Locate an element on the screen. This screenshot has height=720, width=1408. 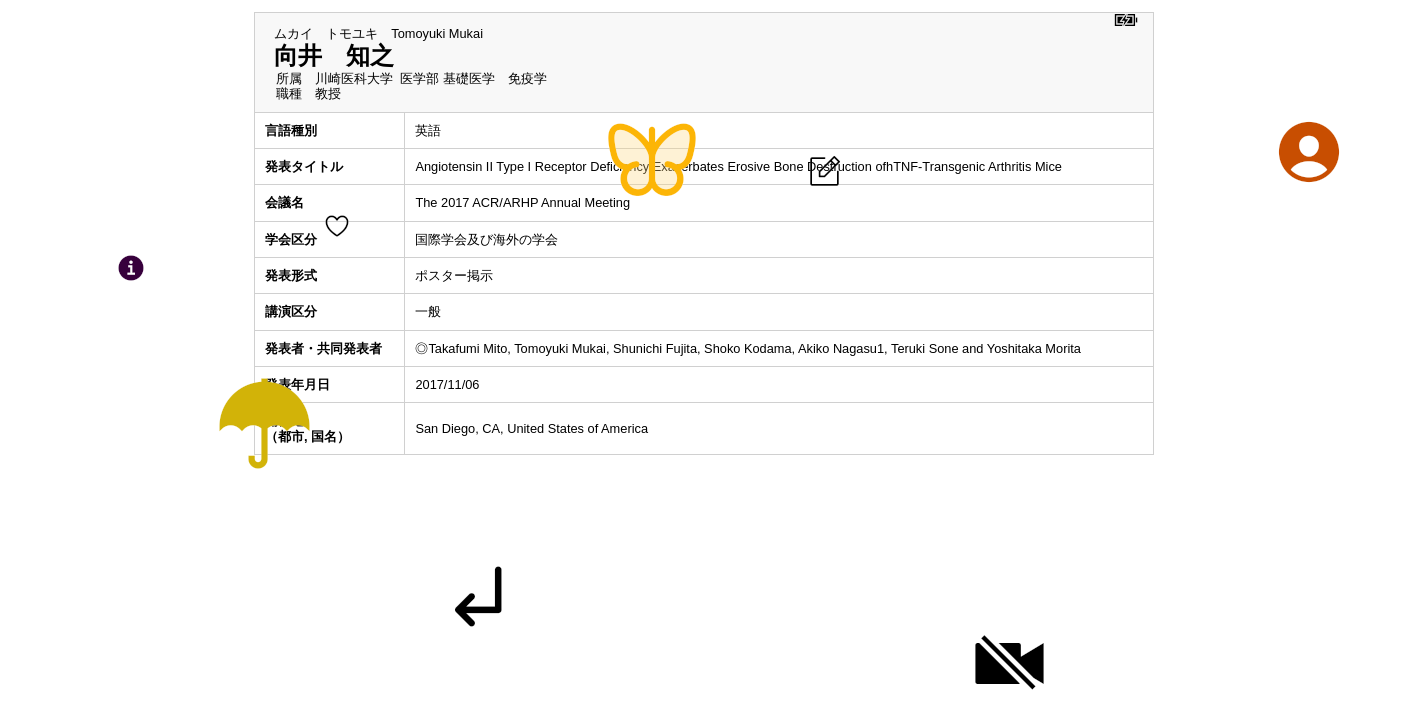
add item to favorites is located at coordinates (337, 226).